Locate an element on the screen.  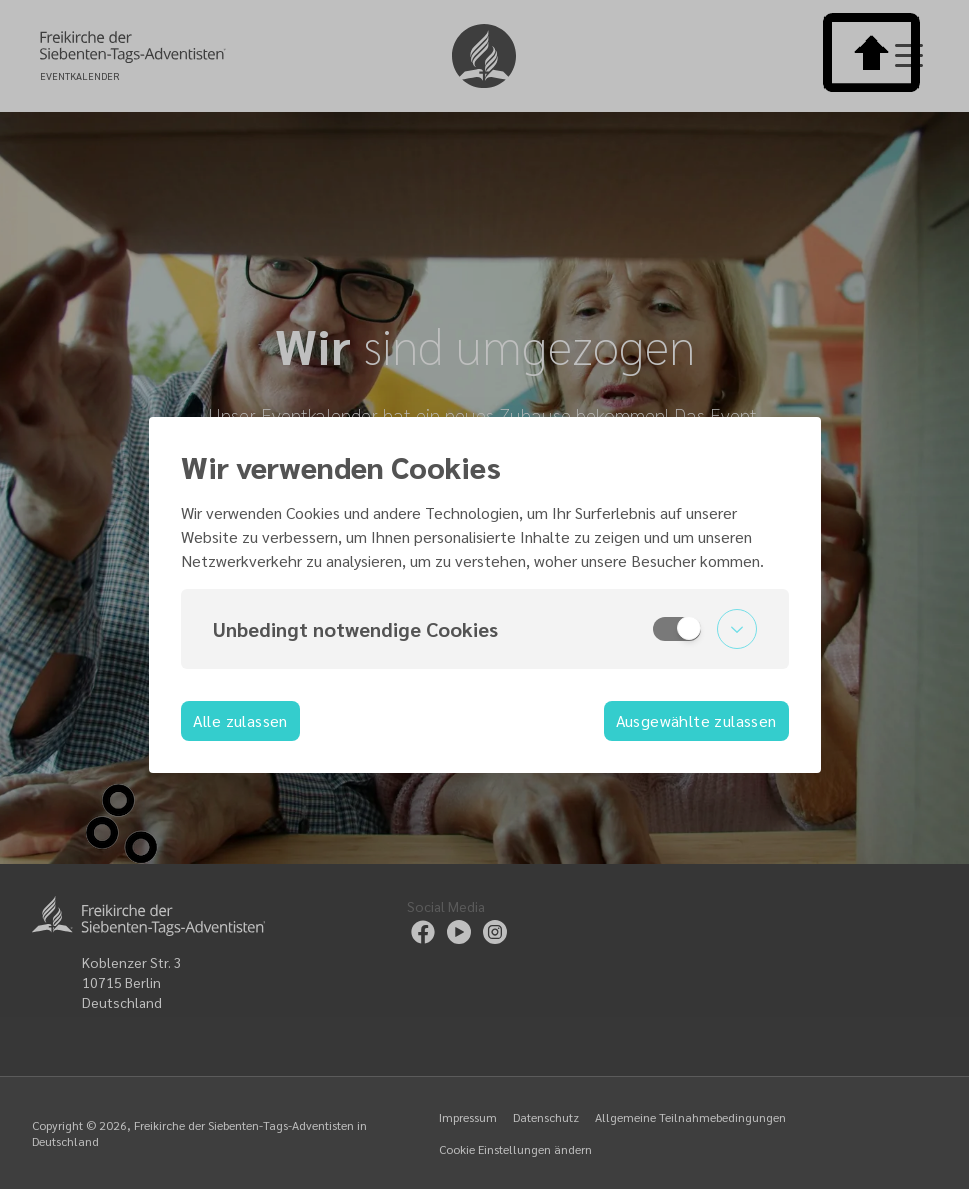
present to all participants is located at coordinates (871, 52).